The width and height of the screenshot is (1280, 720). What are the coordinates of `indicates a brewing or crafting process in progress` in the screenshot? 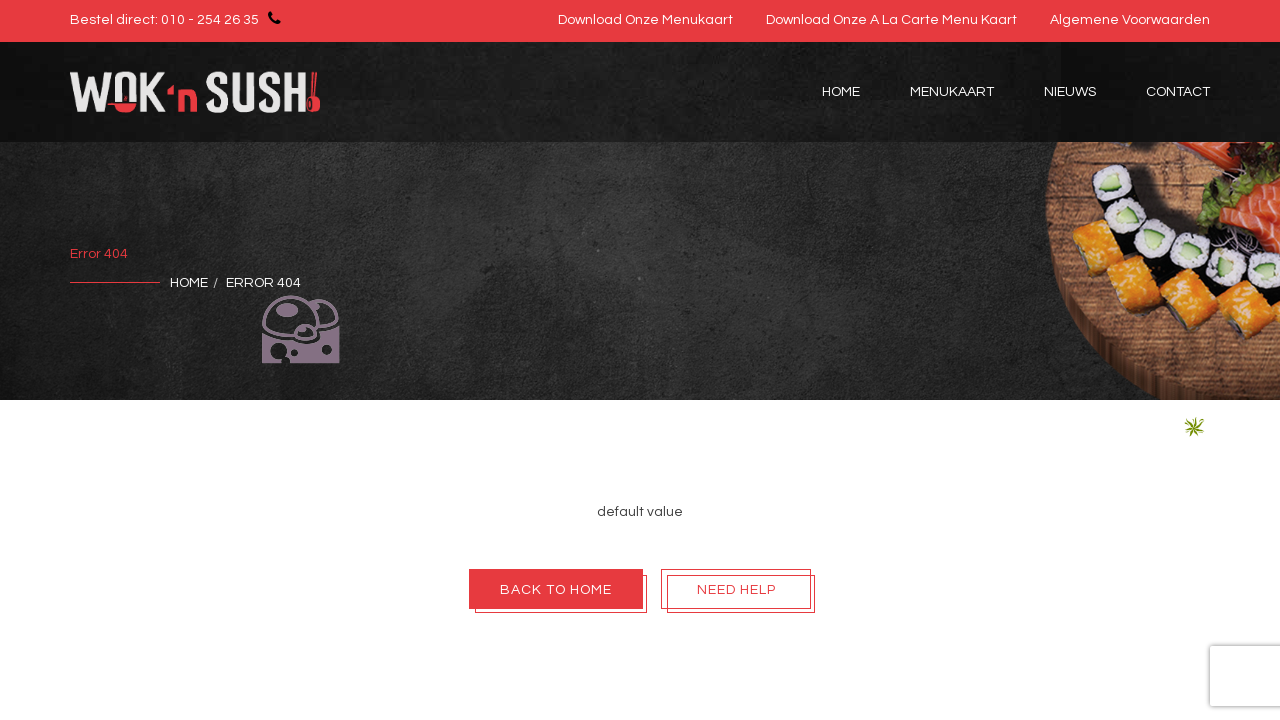 It's located at (300, 324).